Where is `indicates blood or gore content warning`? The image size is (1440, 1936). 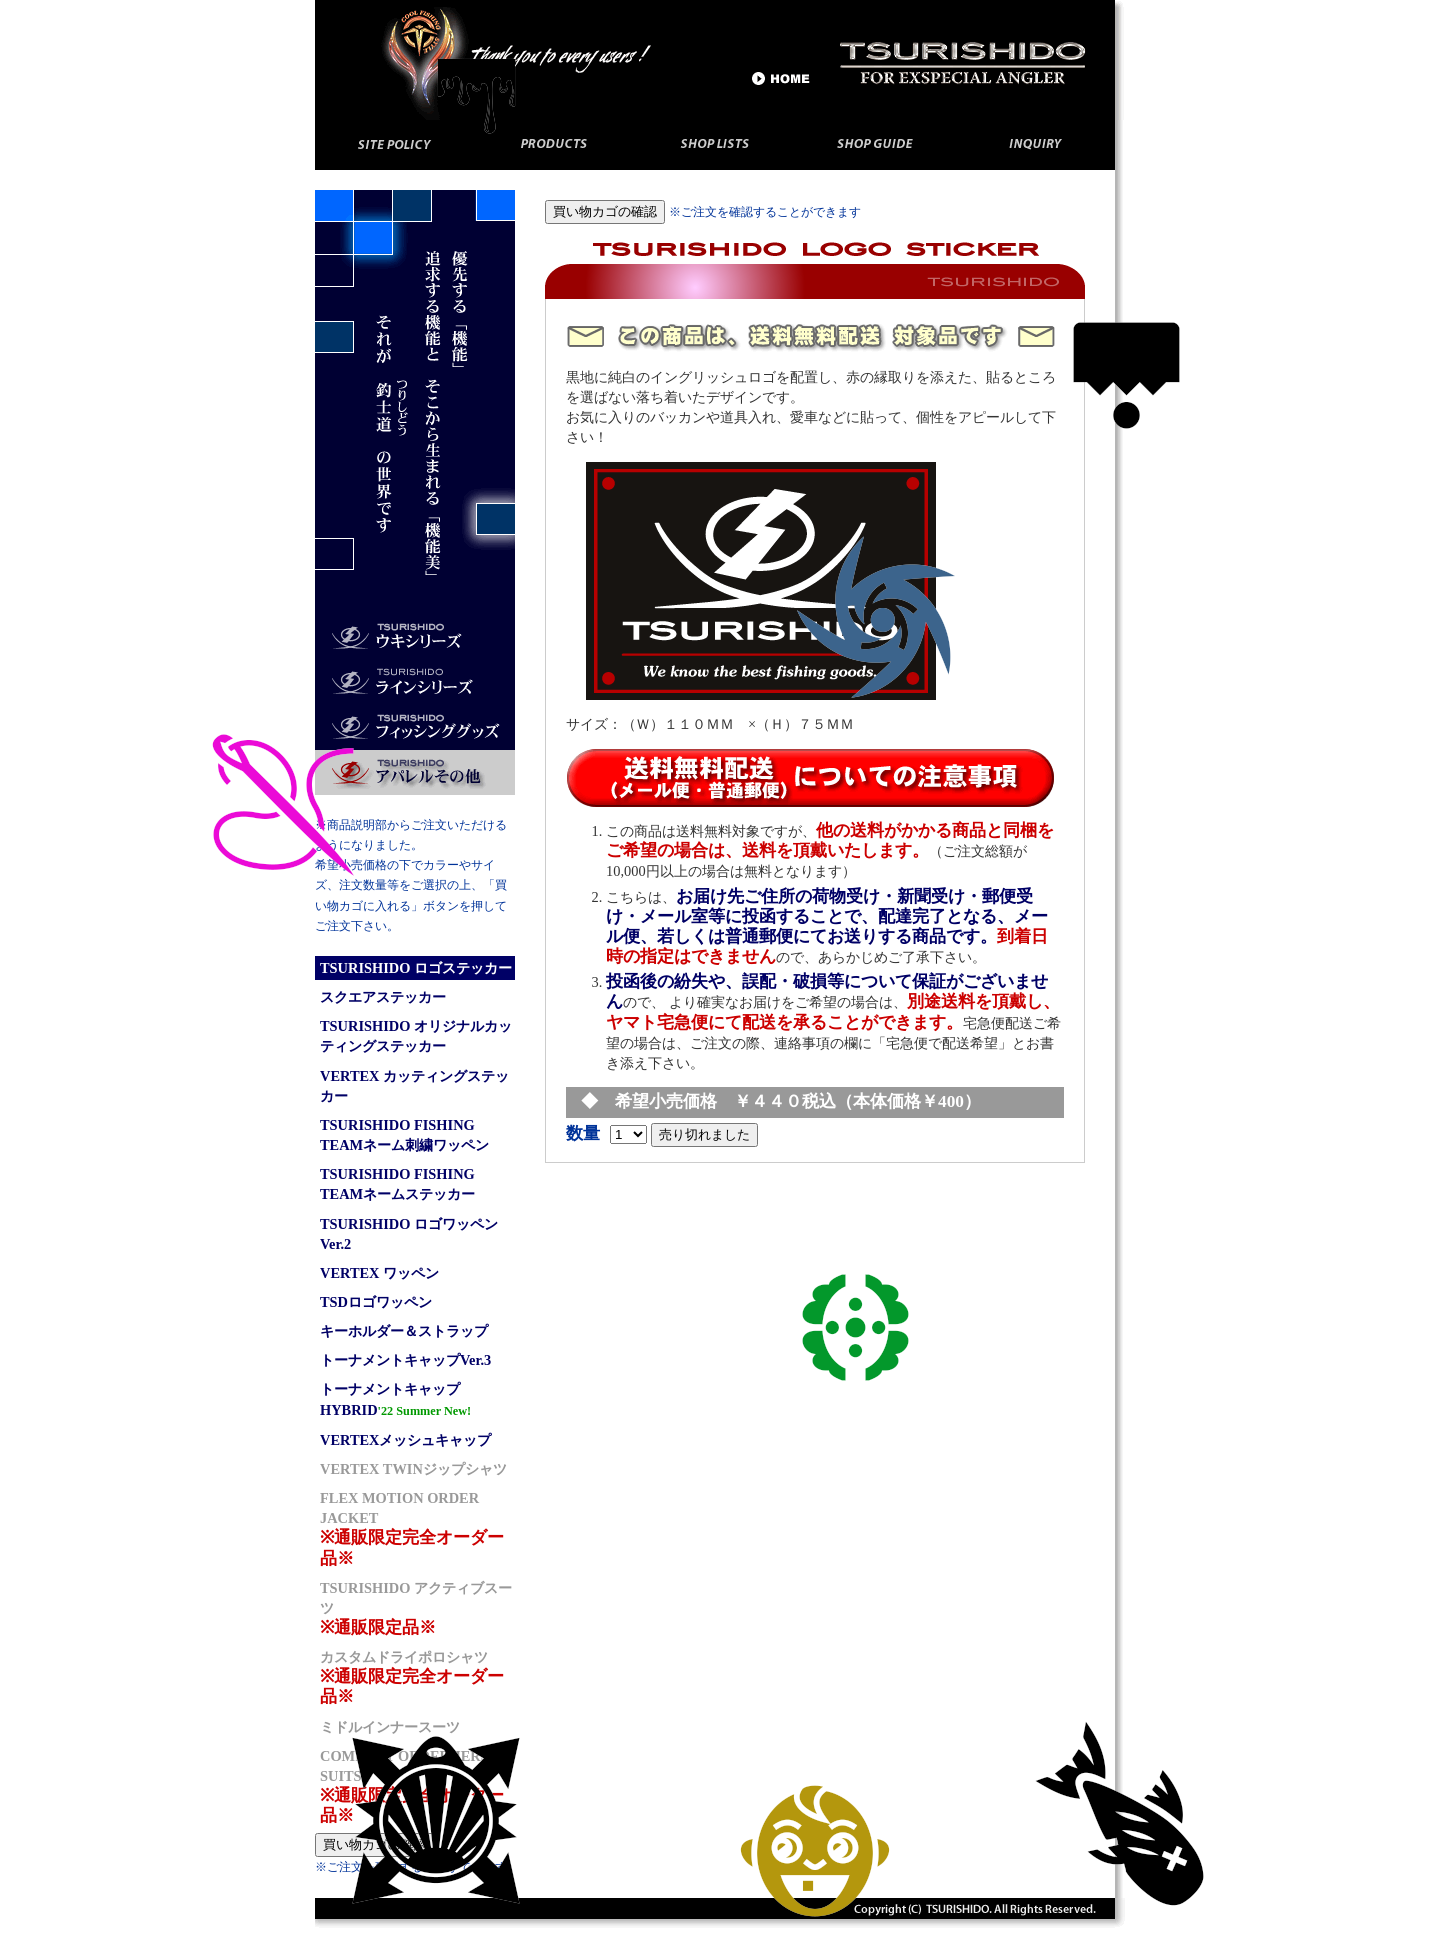
indicates blood or gore content warning is located at coordinates (476, 97).